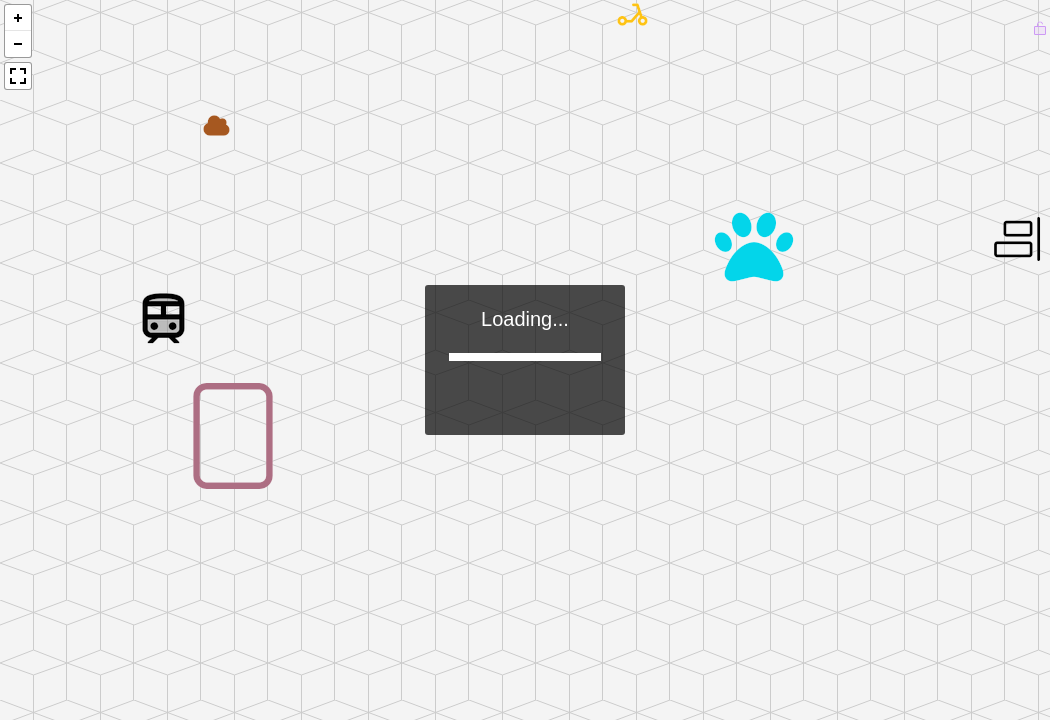  What do you see at coordinates (1040, 29) in the screenshot?
I see `unlocked or unsecured state` at bounding box center [1040, 29].